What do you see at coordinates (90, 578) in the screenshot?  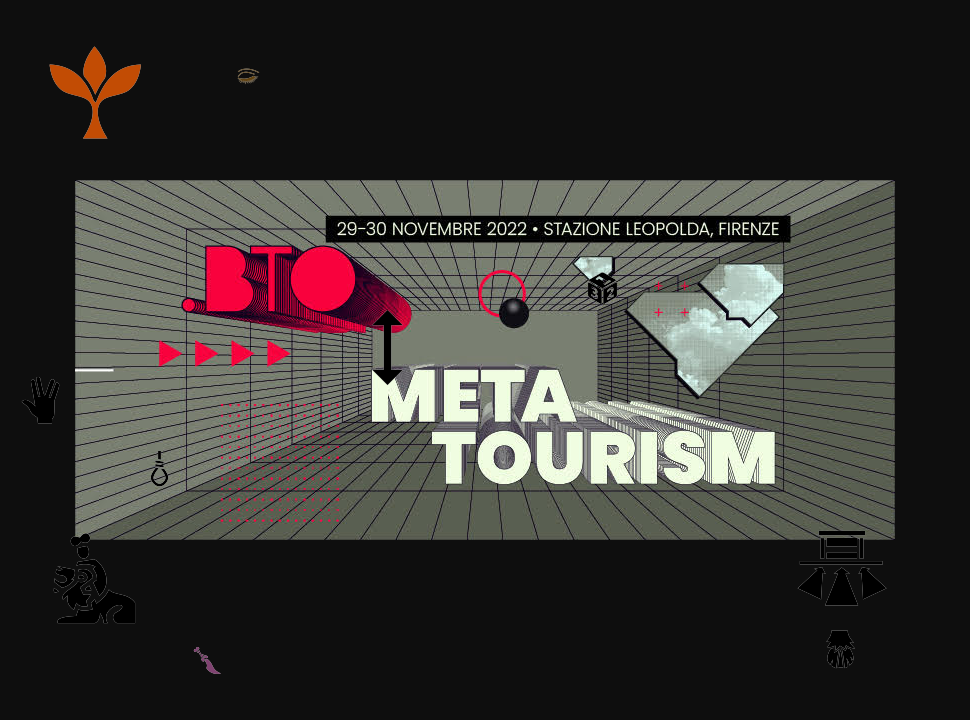 I see `strength tarot card icon` at bounding box center [90, 578].